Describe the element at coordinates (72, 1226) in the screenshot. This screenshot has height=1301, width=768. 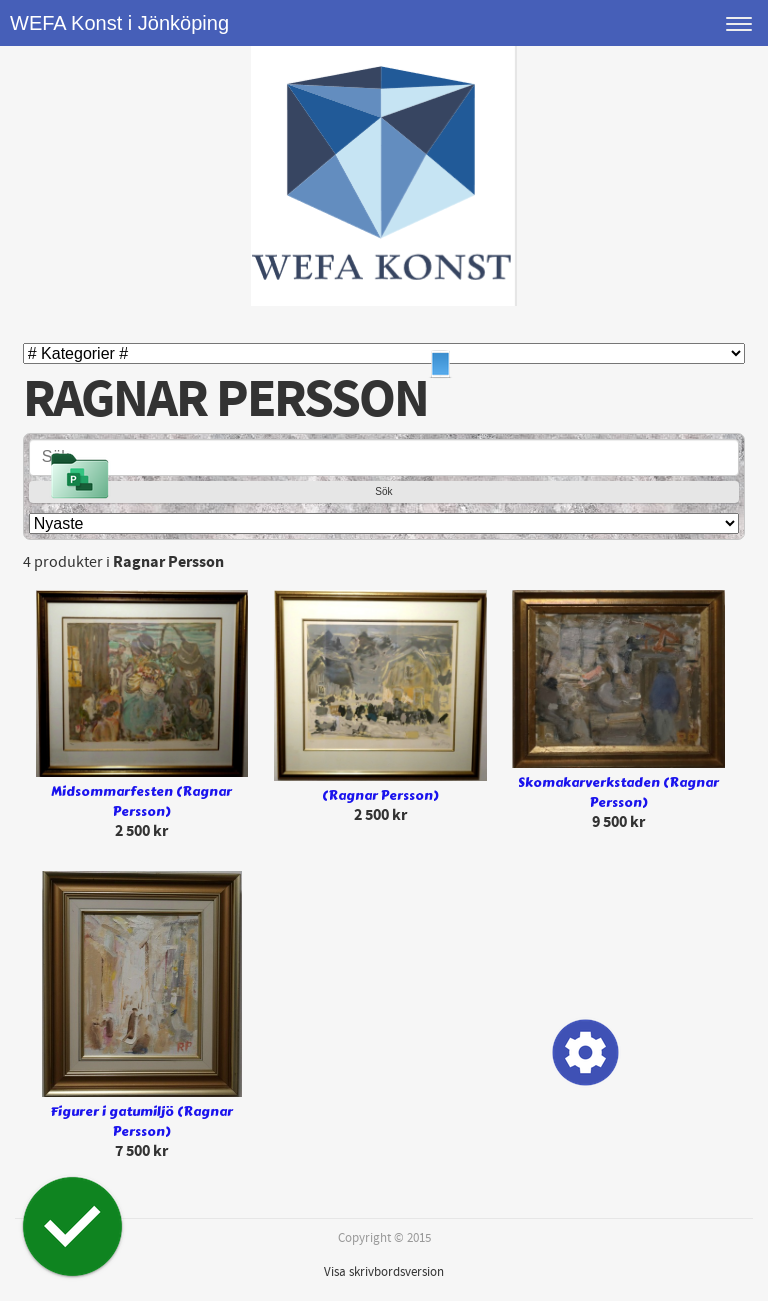
I see `confirm or approve an action` at that location.